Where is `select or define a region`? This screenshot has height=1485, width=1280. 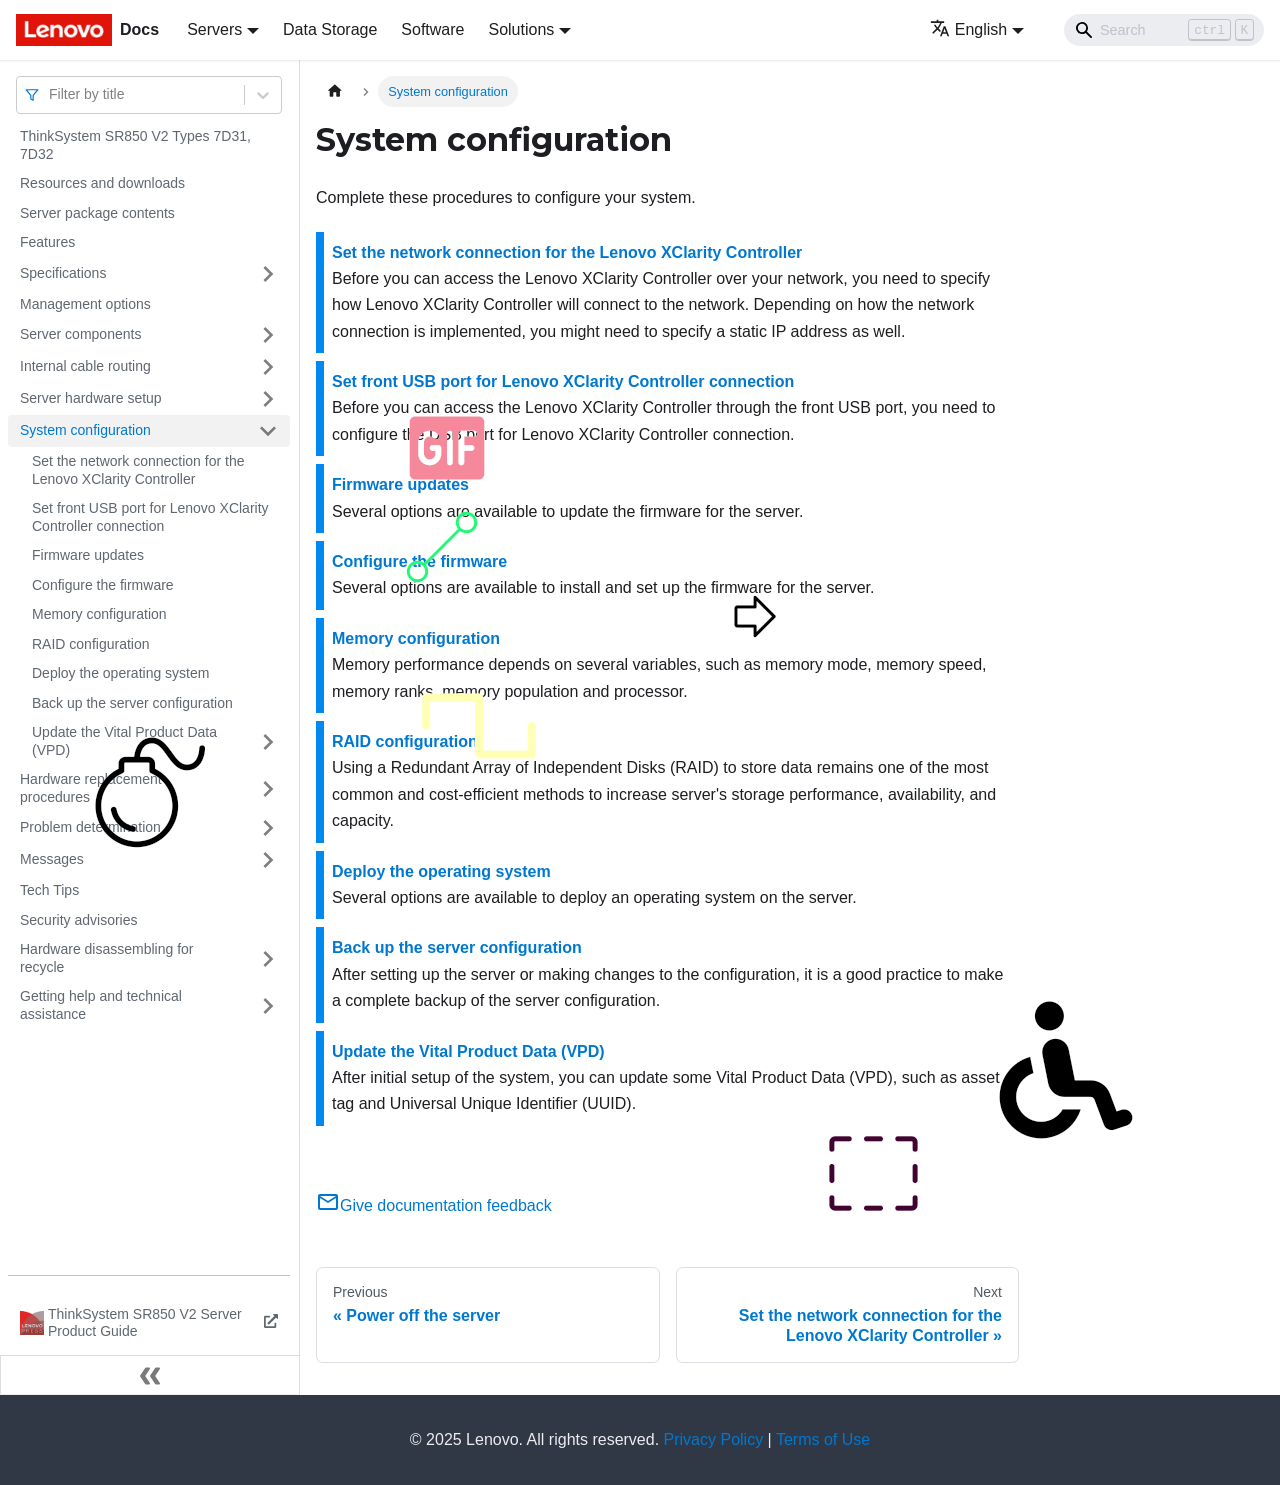 select or define a region is located at coordinates (873, 1173).